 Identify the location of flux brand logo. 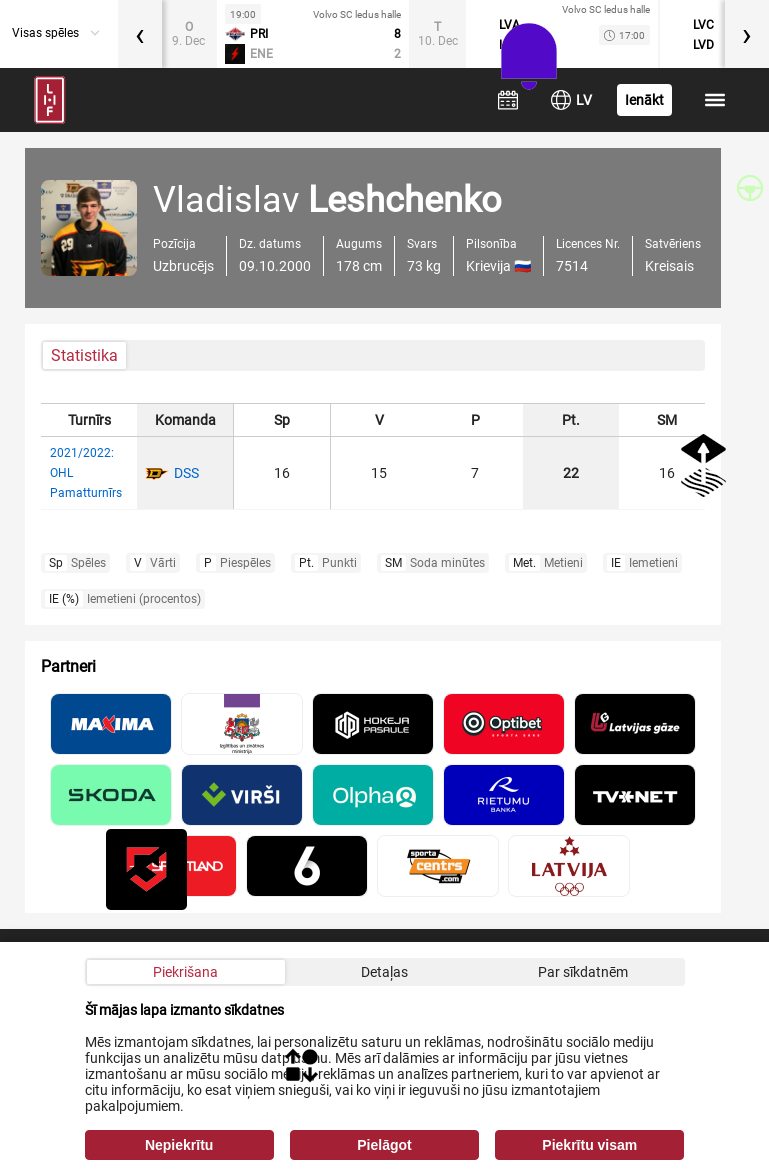
(703, 465).